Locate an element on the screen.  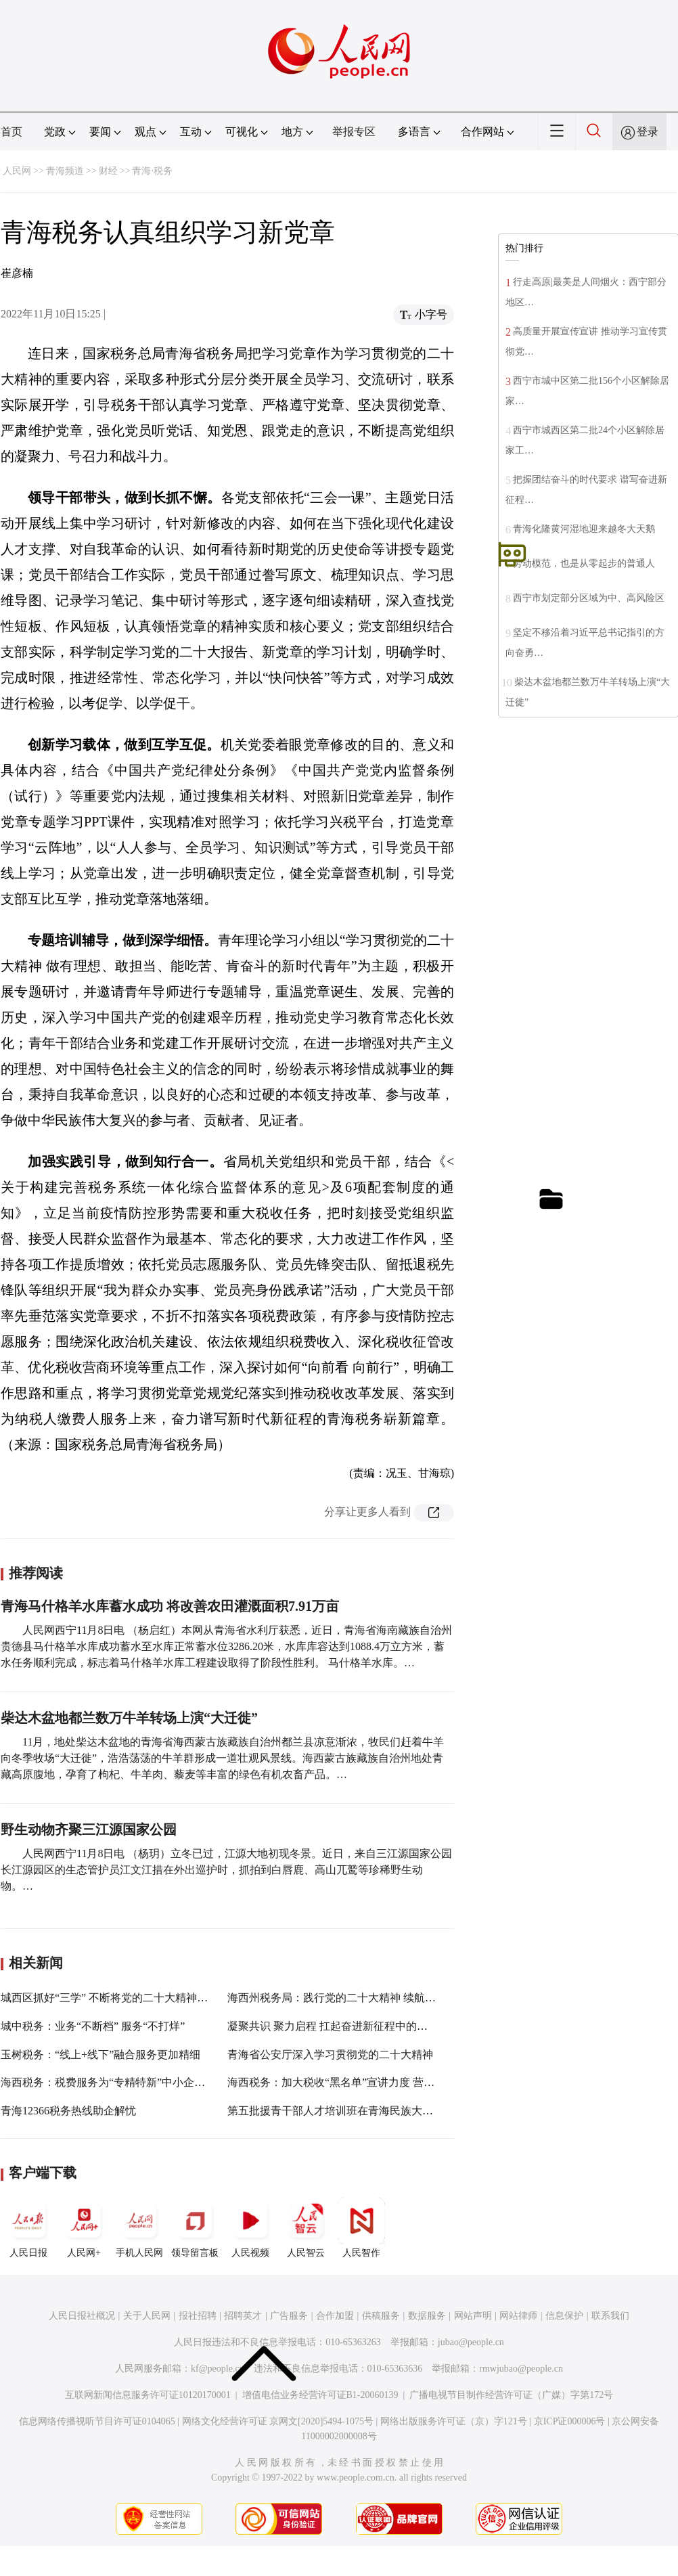
view graphics card or GPU information is located at coordinates (512, 554).